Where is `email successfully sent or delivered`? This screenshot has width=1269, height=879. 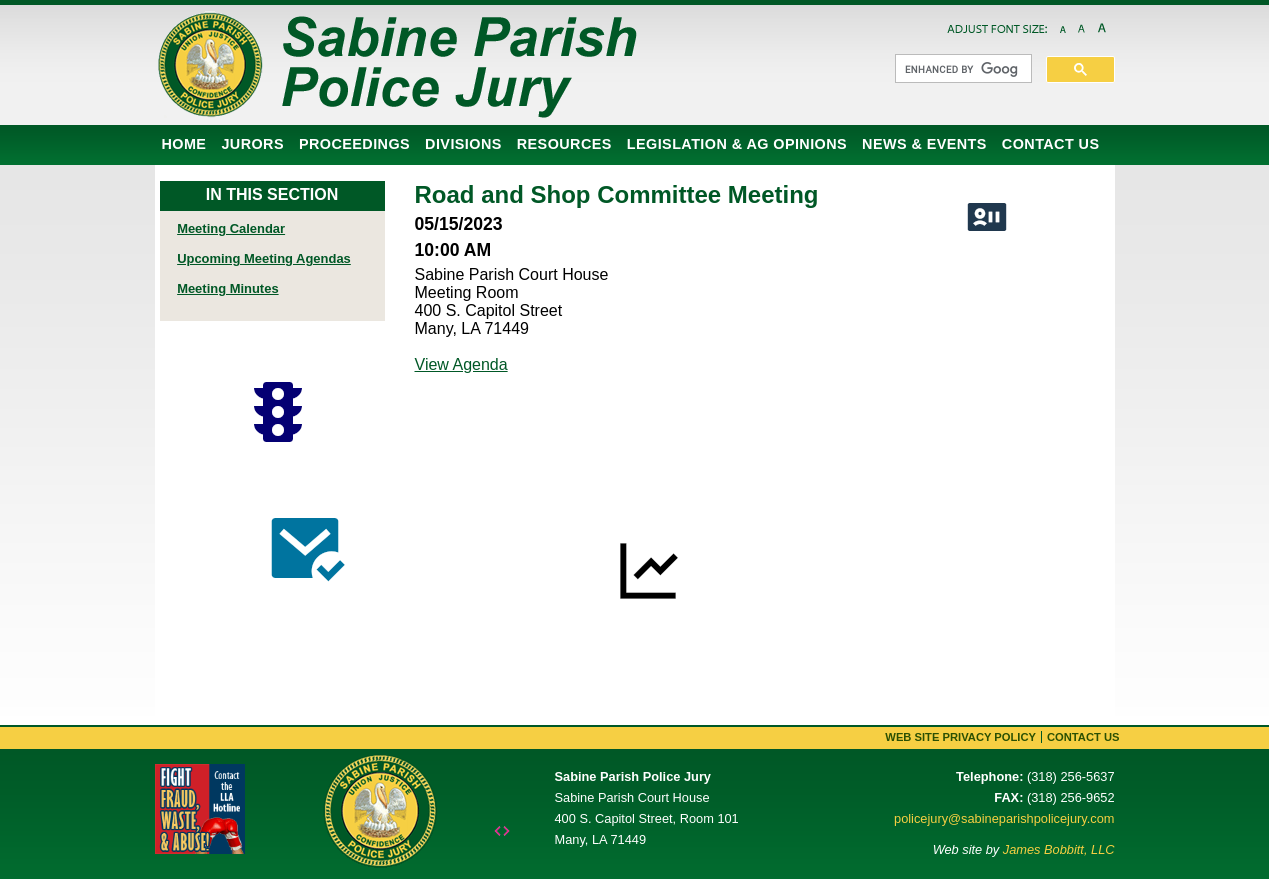
email successfully sent or delivered is located at coordinates (305, 548).